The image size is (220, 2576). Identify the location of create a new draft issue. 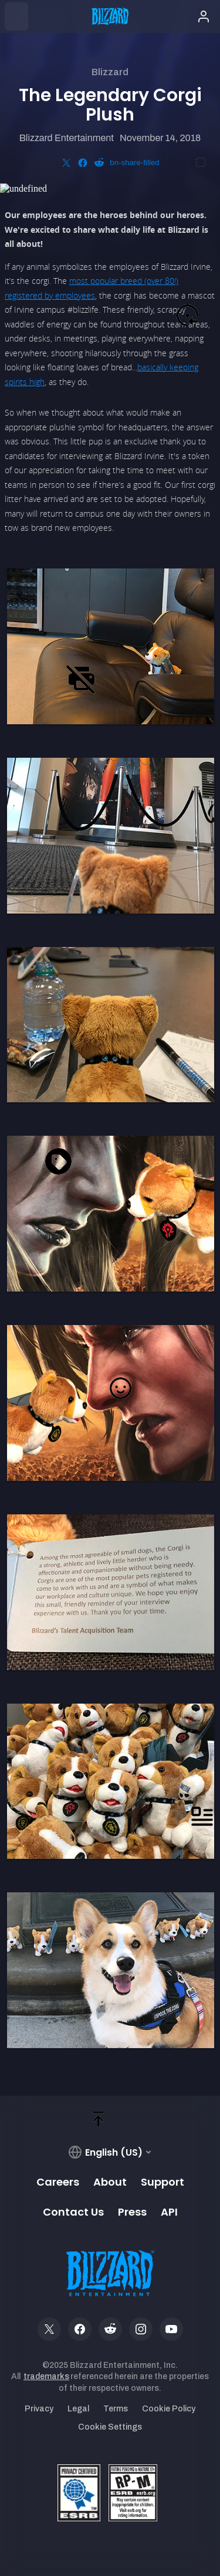
(201, 162).